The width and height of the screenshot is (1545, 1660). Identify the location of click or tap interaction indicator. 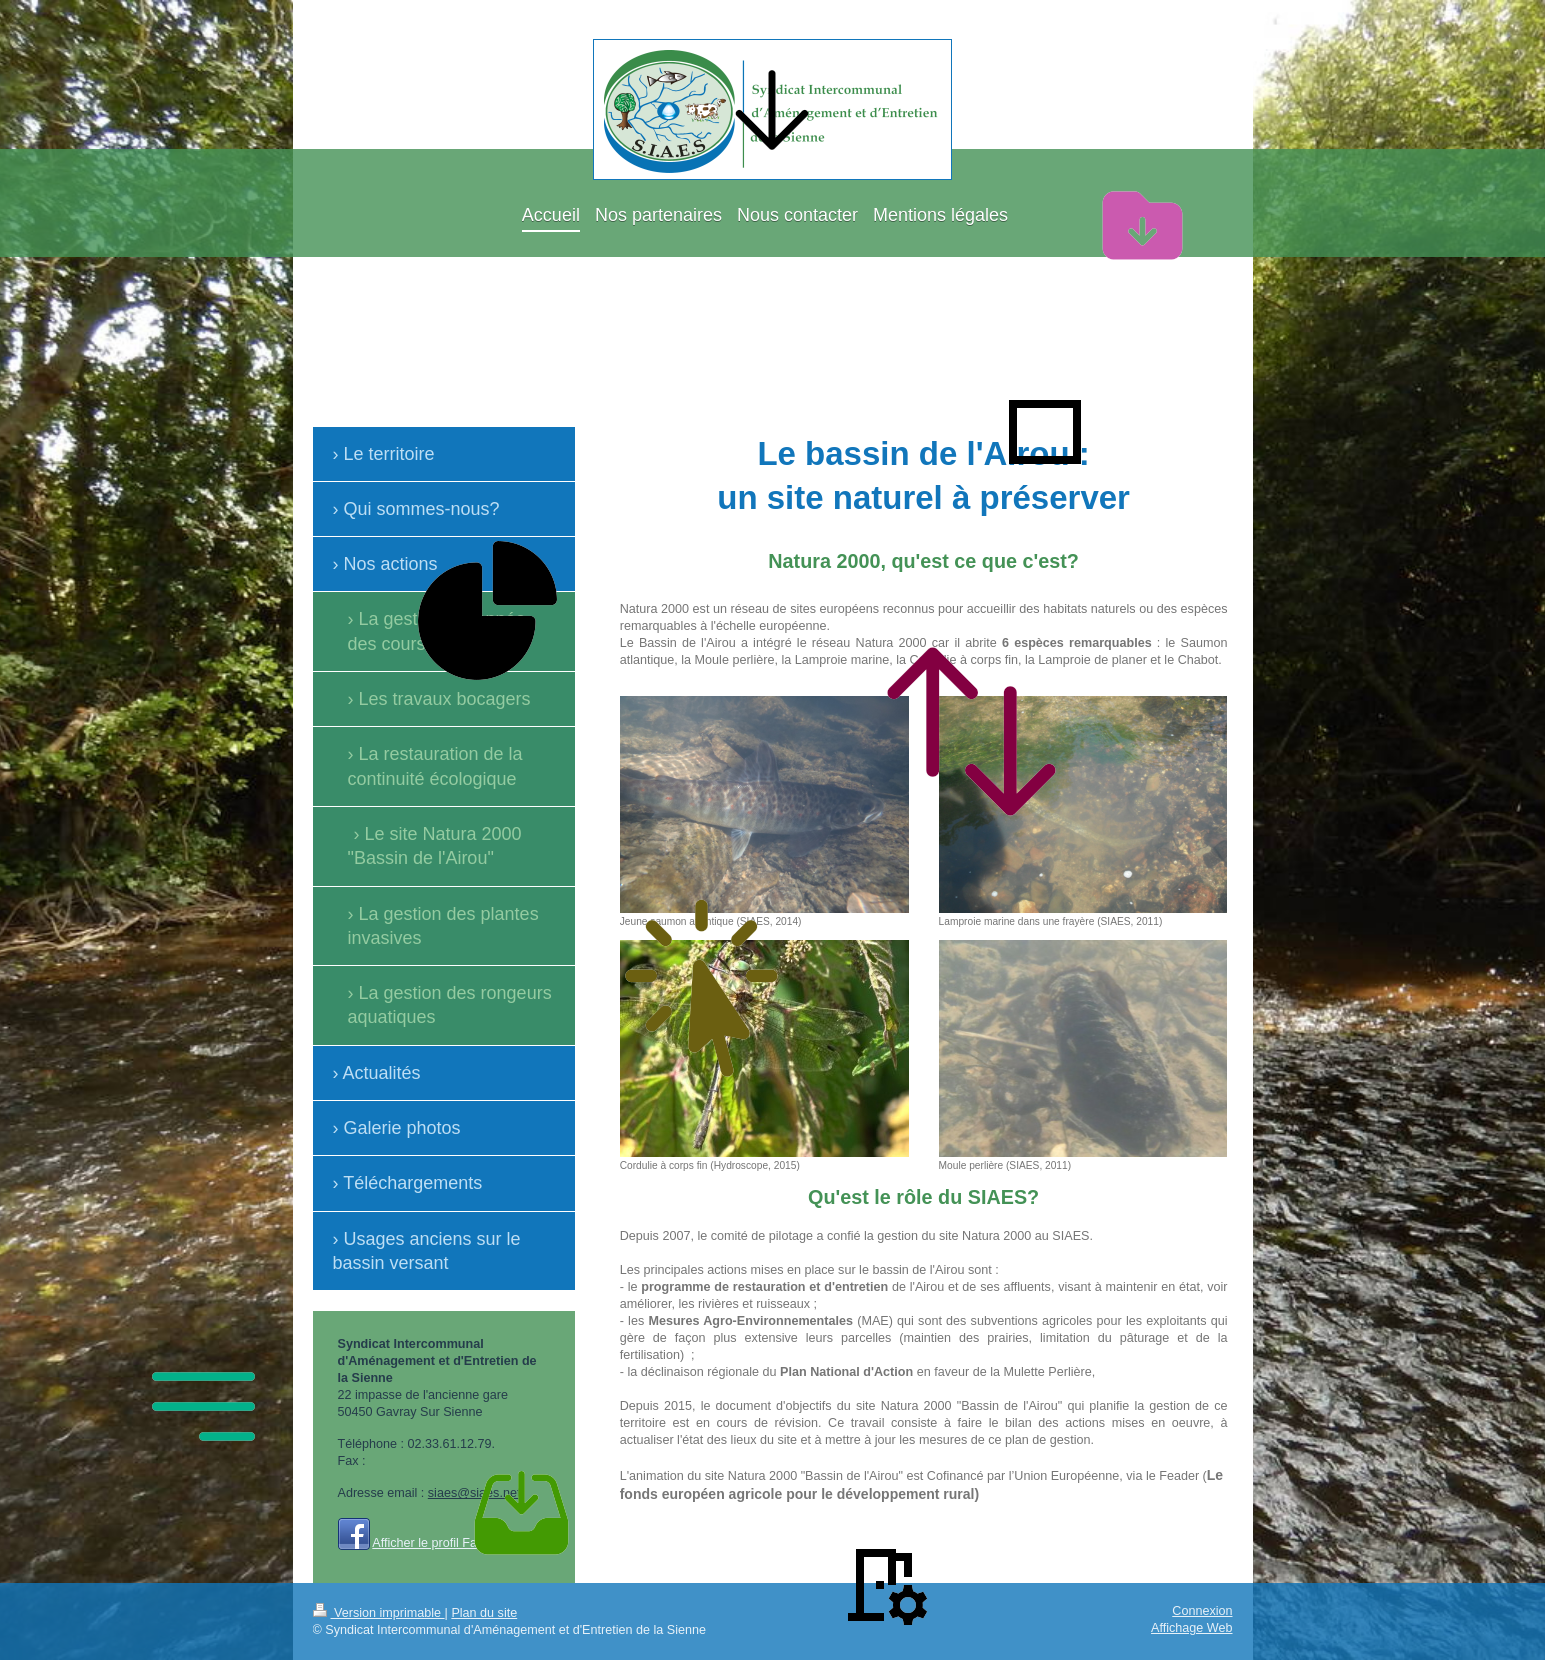
(701, 988).